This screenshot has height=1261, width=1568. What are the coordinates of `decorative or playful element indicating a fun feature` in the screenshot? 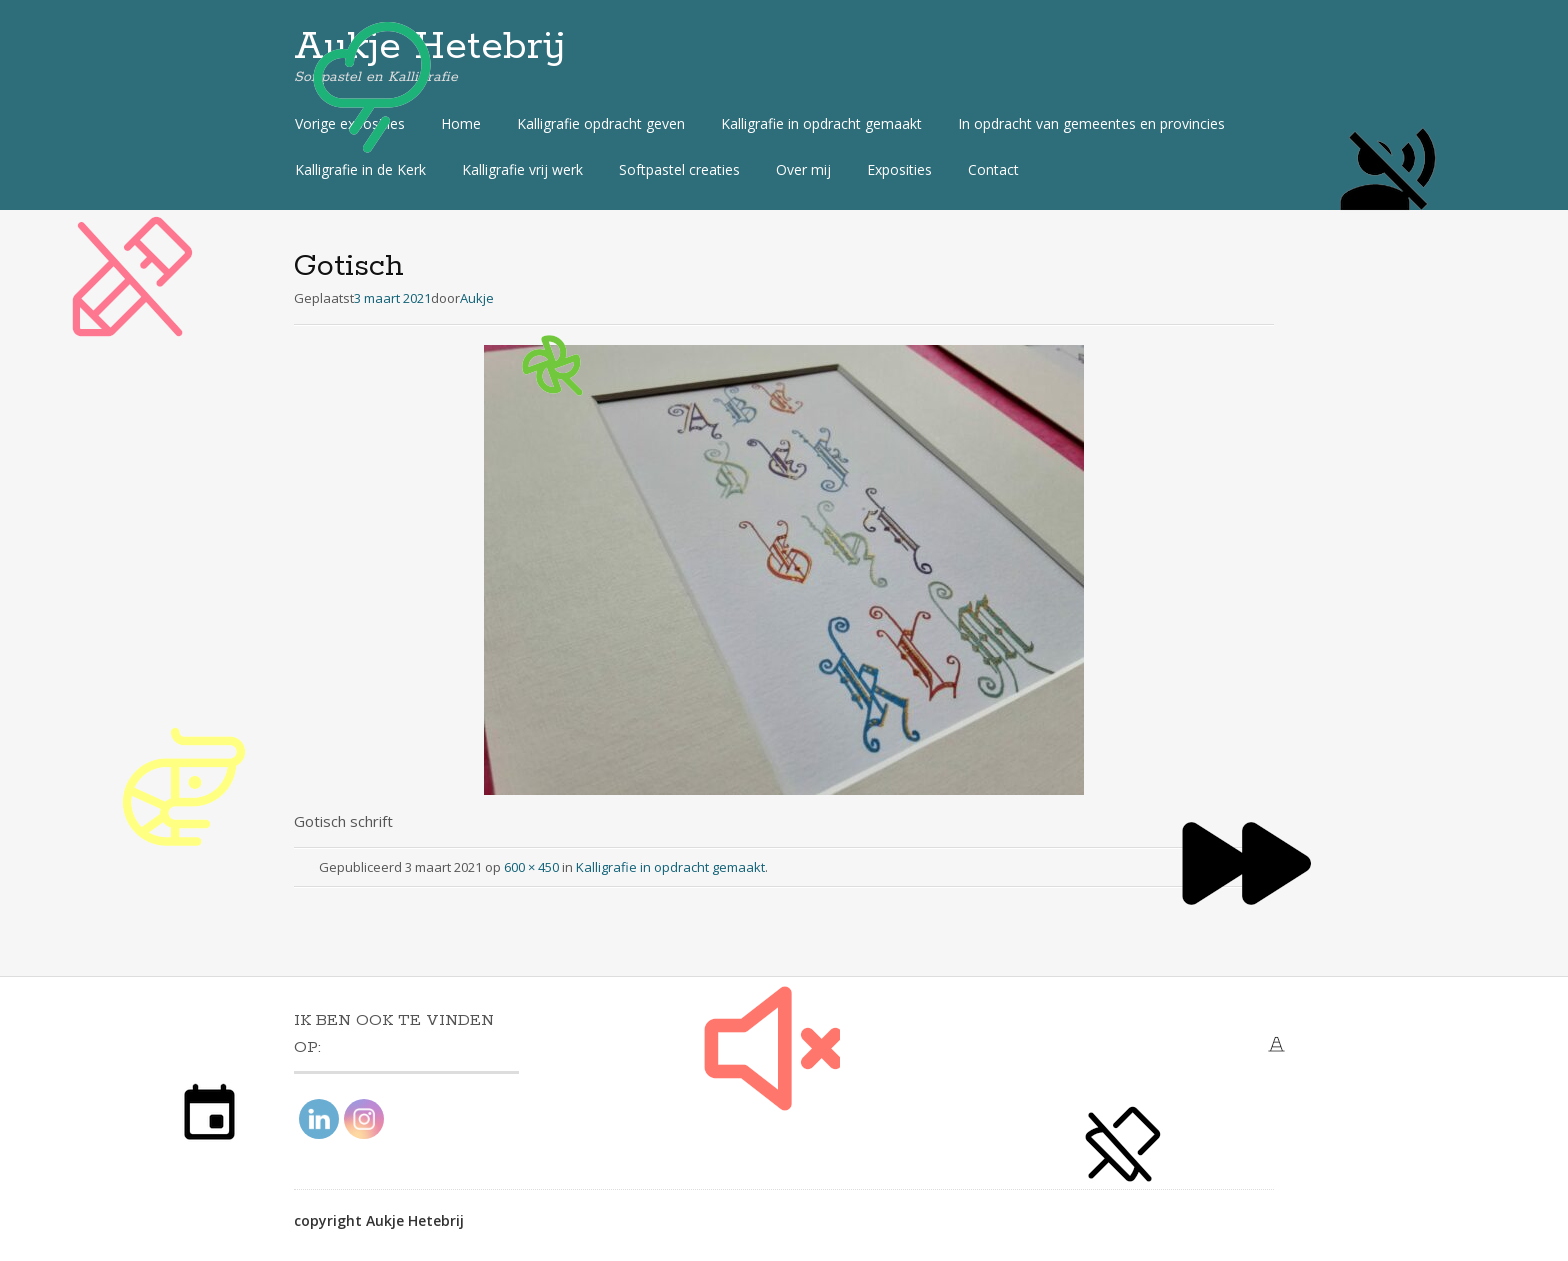 It's located at (553, 366).